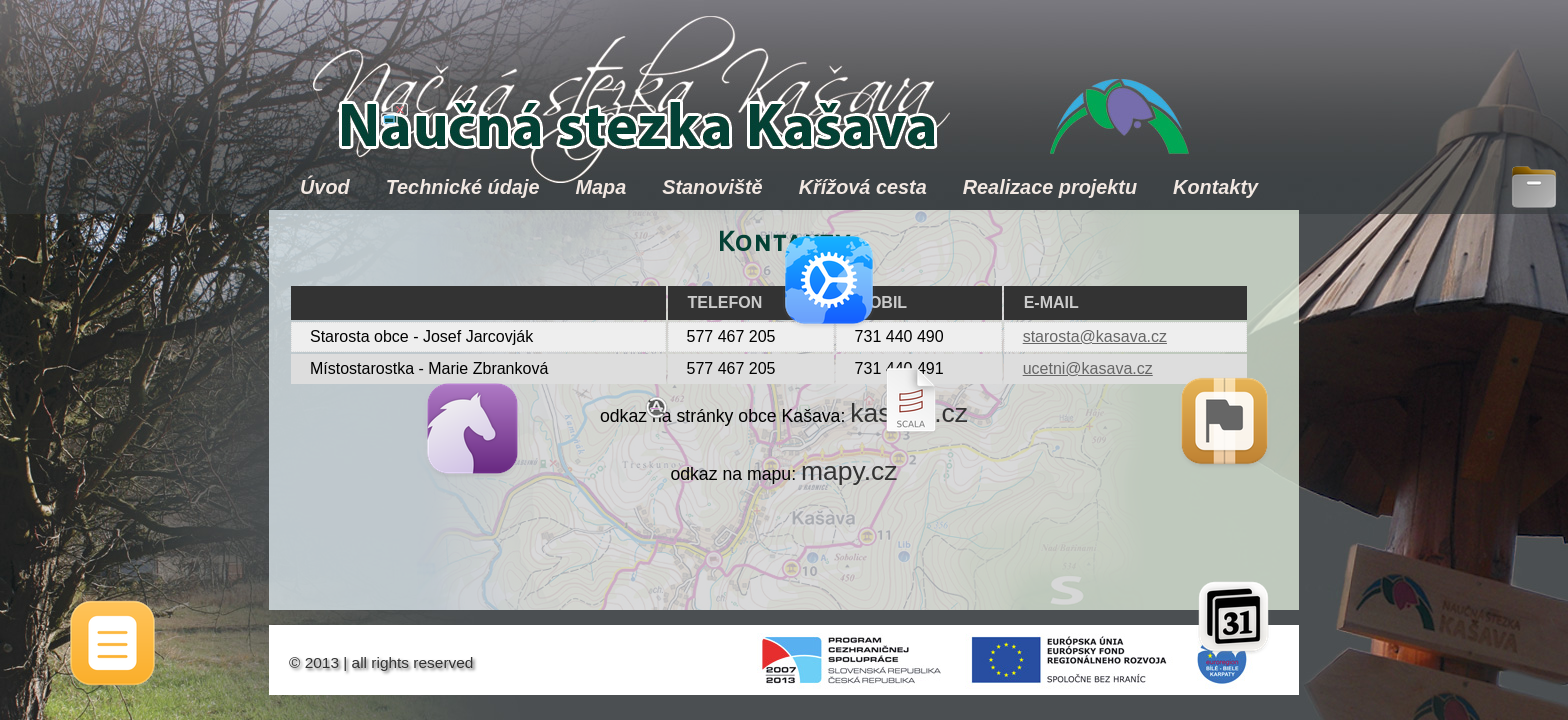  Describe the element at coordinates (1224, 422) in the screenshot. I see `a language or localization resource file` at that location.